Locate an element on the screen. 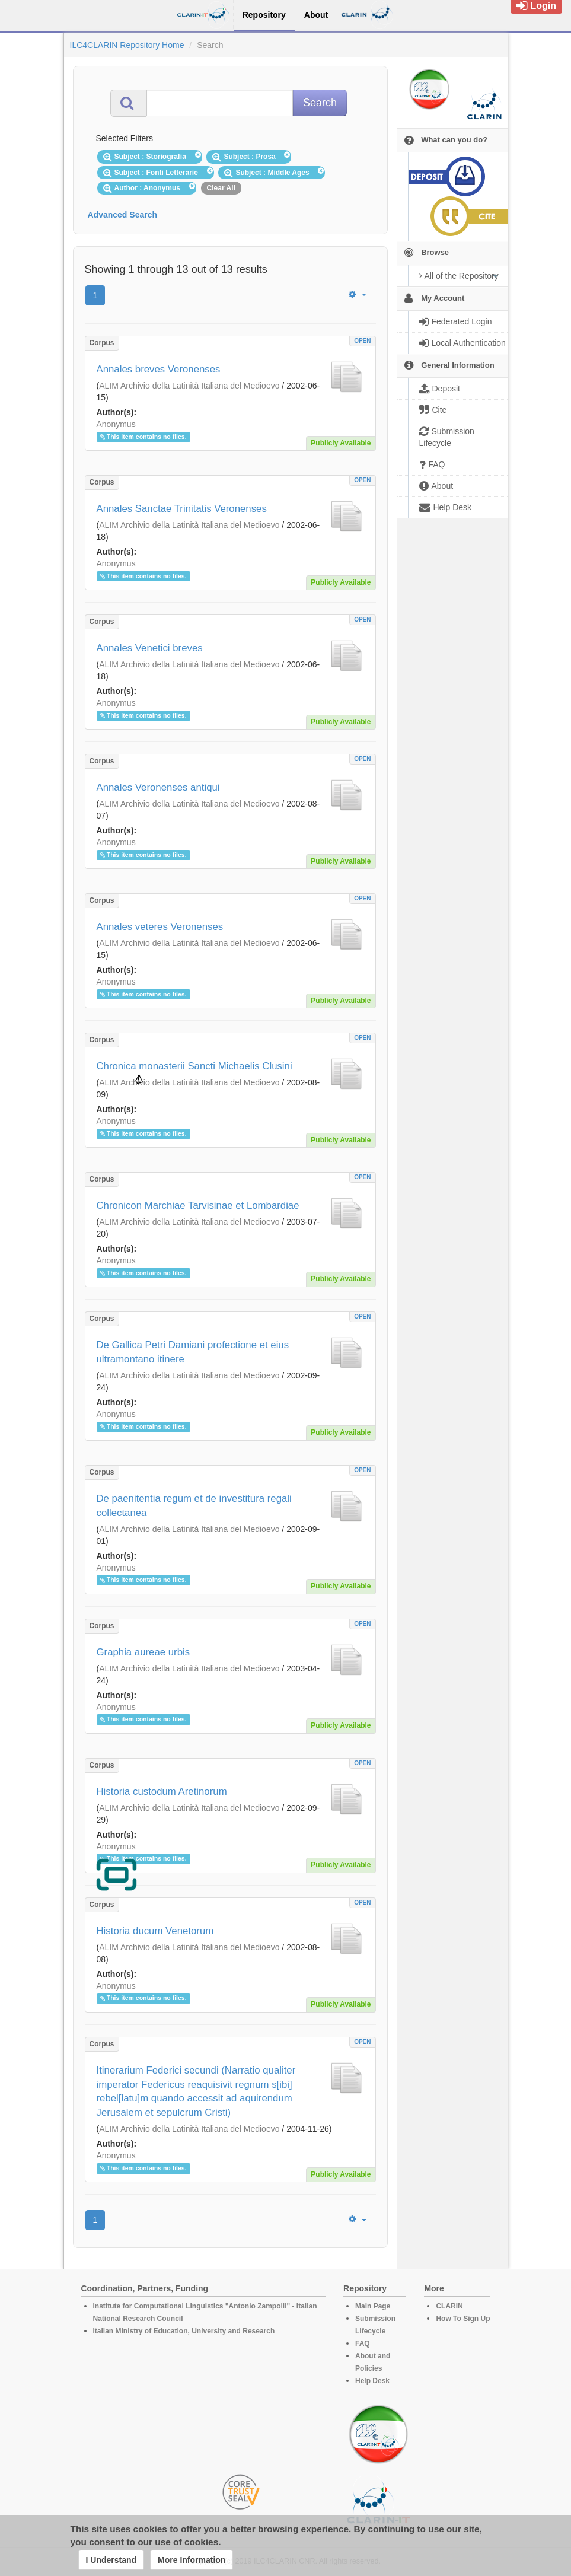  scan a photo or document using the camera is located at coordinates (116, 1874).